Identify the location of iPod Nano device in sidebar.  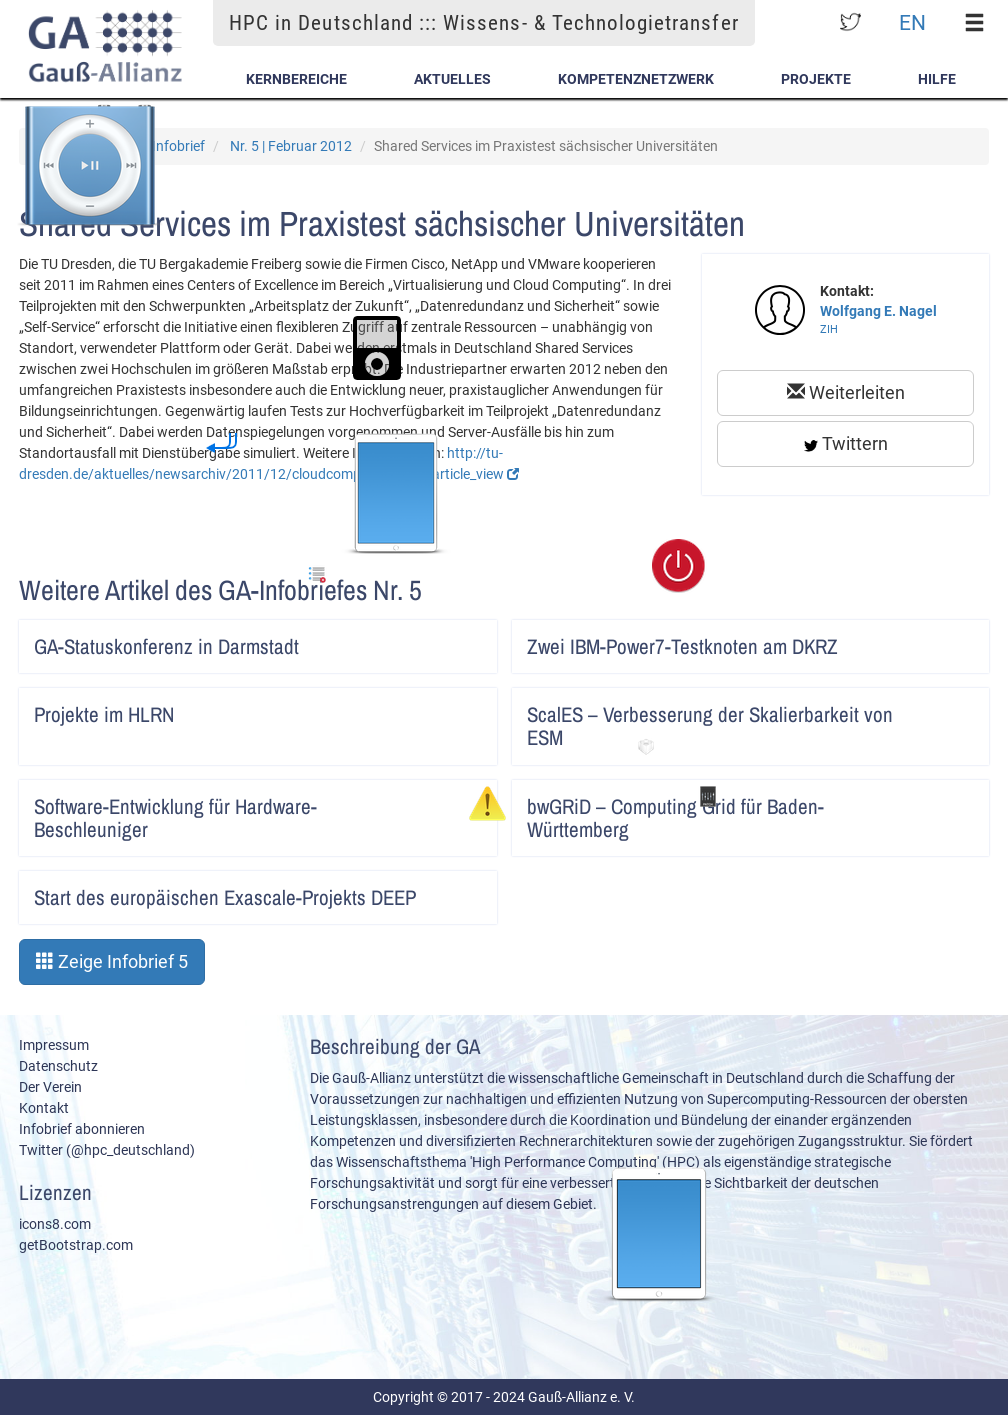
(377, 348).